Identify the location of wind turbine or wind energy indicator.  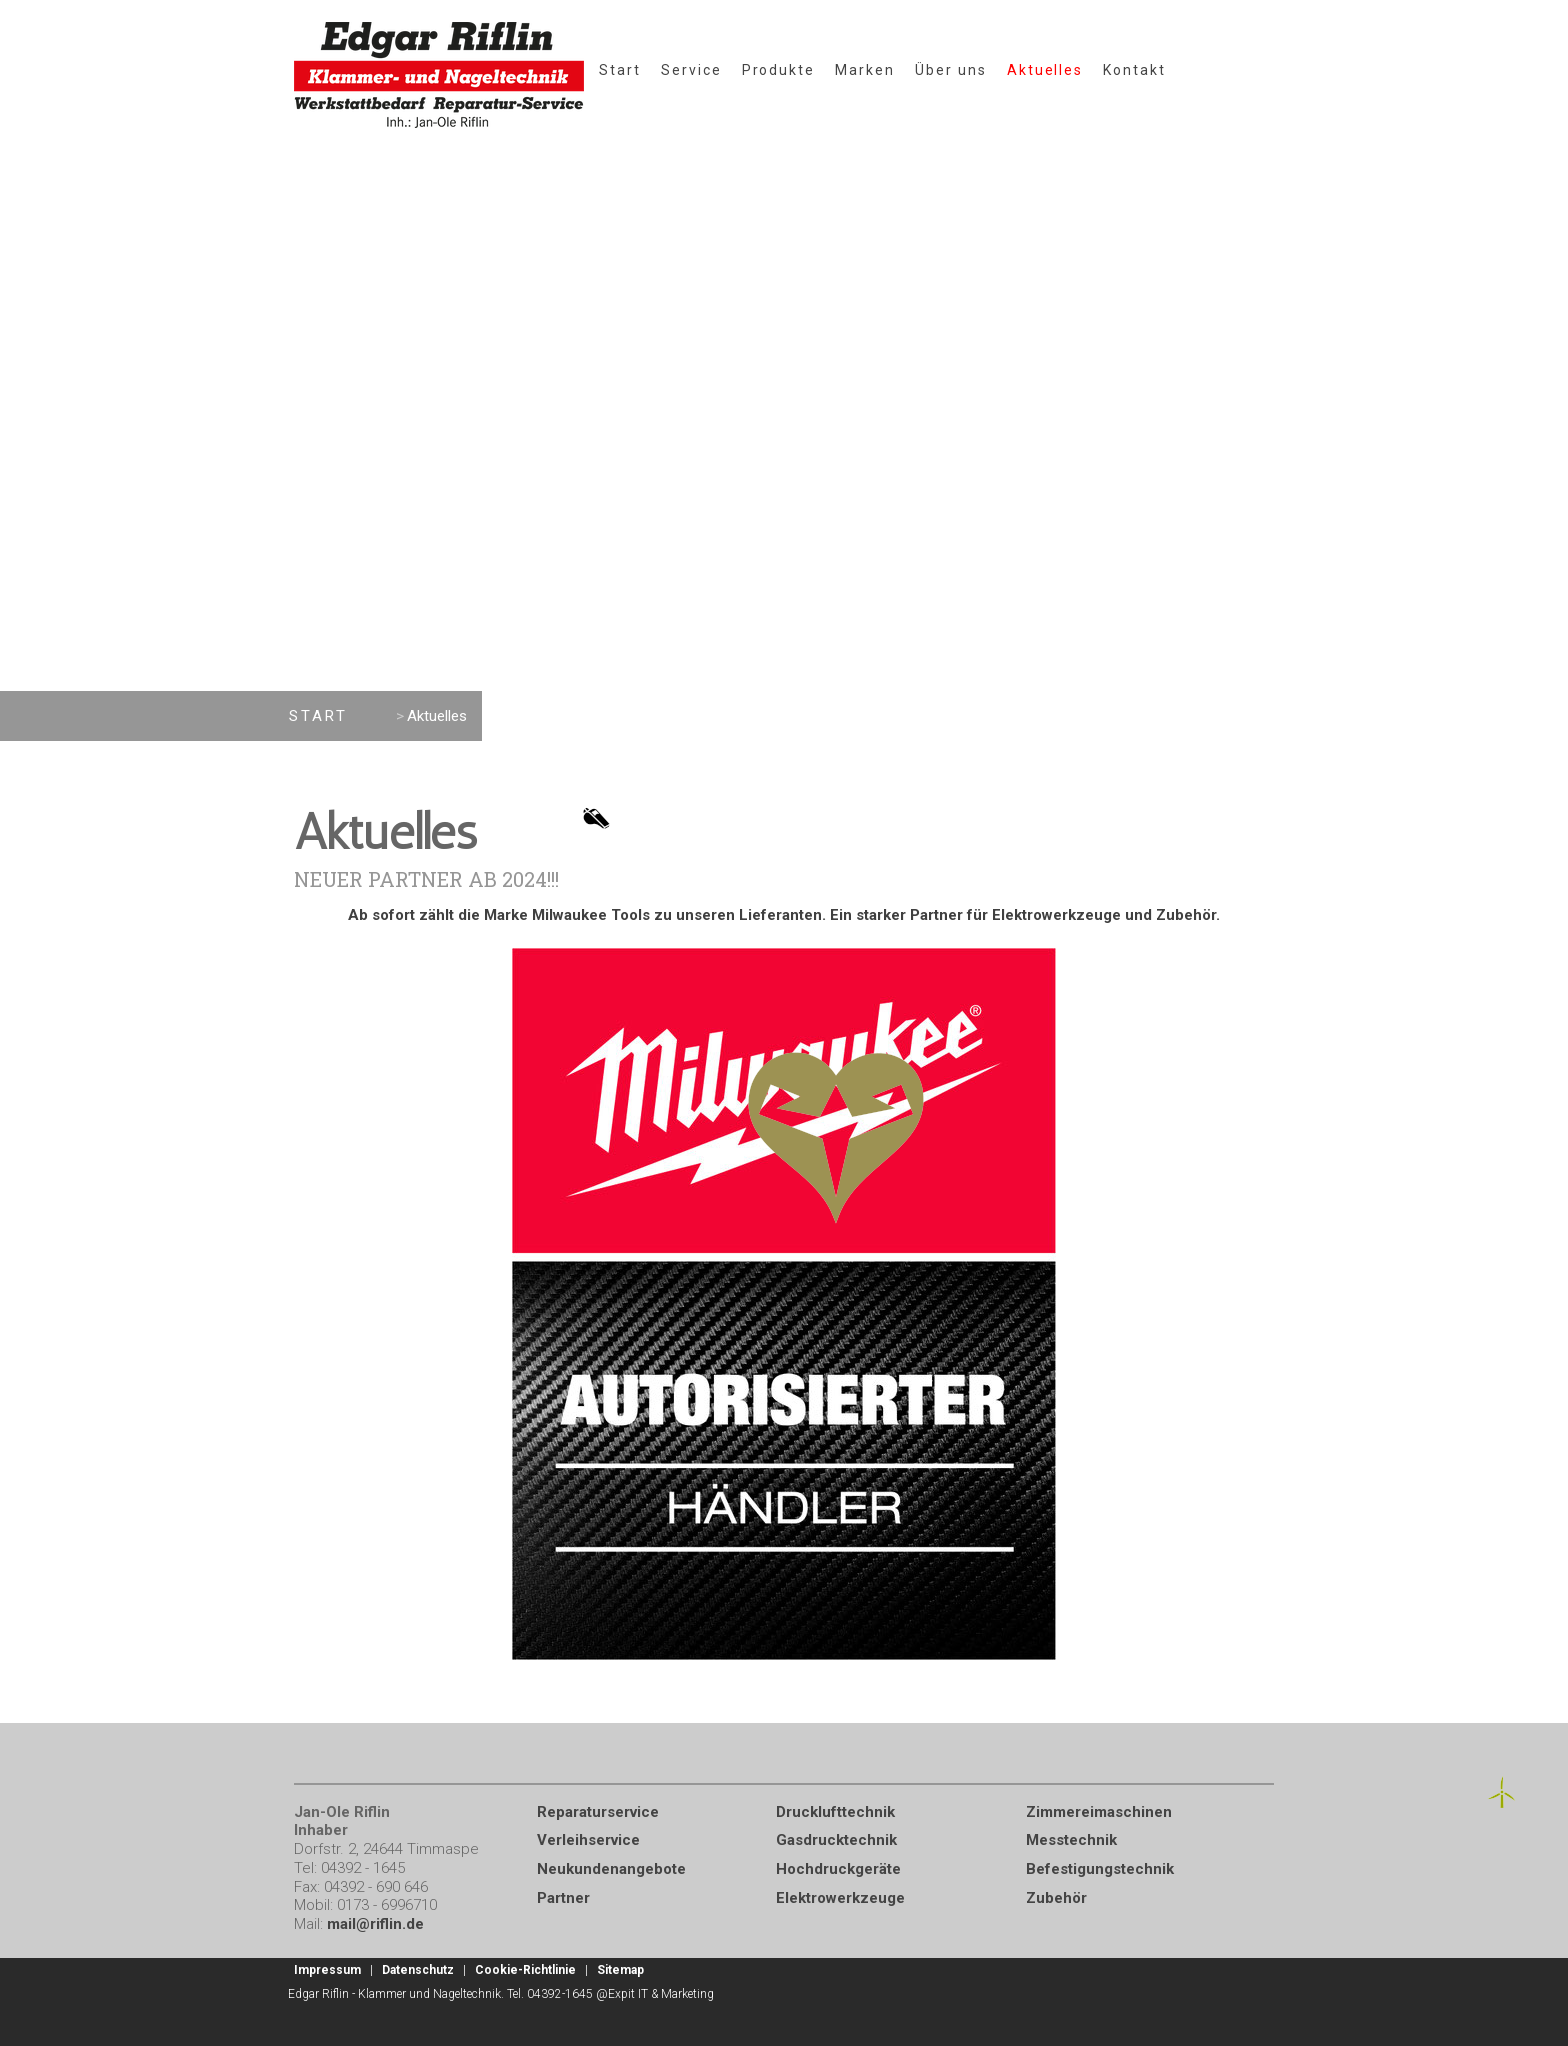
(1502, 1792).